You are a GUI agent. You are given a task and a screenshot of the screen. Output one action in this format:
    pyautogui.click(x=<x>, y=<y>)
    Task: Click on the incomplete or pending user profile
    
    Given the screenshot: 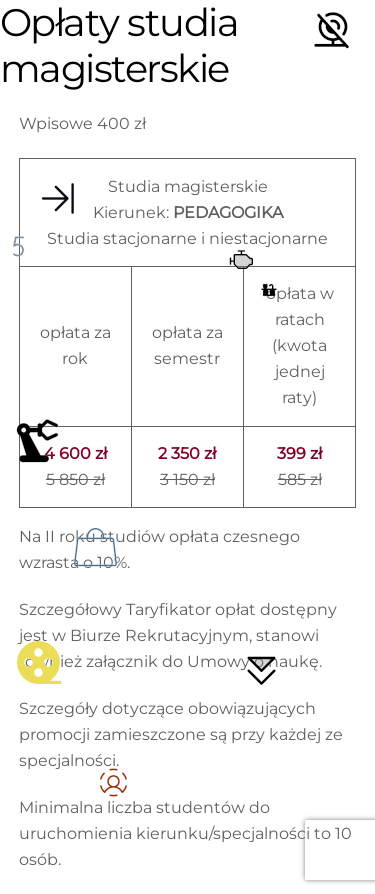 What is the action you would take?
    pyautogui.click(x=113, y=782)
    